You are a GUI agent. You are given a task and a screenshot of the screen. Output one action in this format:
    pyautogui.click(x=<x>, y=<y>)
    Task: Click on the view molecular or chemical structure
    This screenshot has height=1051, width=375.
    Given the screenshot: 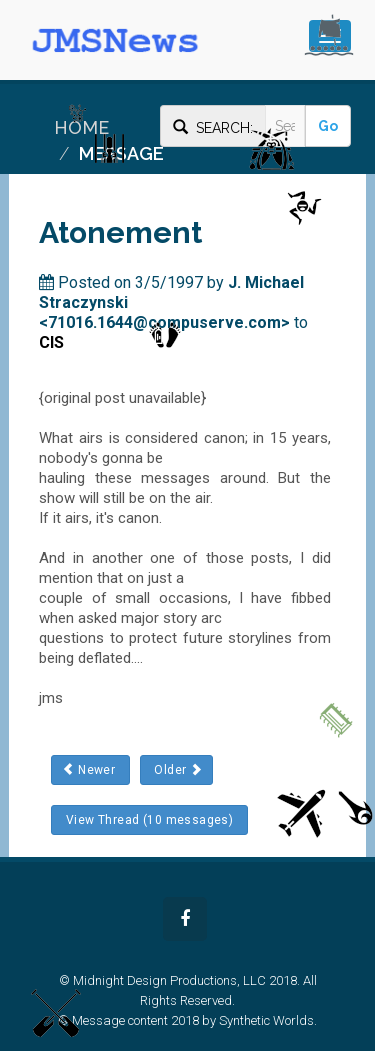 What is the action you would take?
    pyautogui.click(x=77, y=113)
    